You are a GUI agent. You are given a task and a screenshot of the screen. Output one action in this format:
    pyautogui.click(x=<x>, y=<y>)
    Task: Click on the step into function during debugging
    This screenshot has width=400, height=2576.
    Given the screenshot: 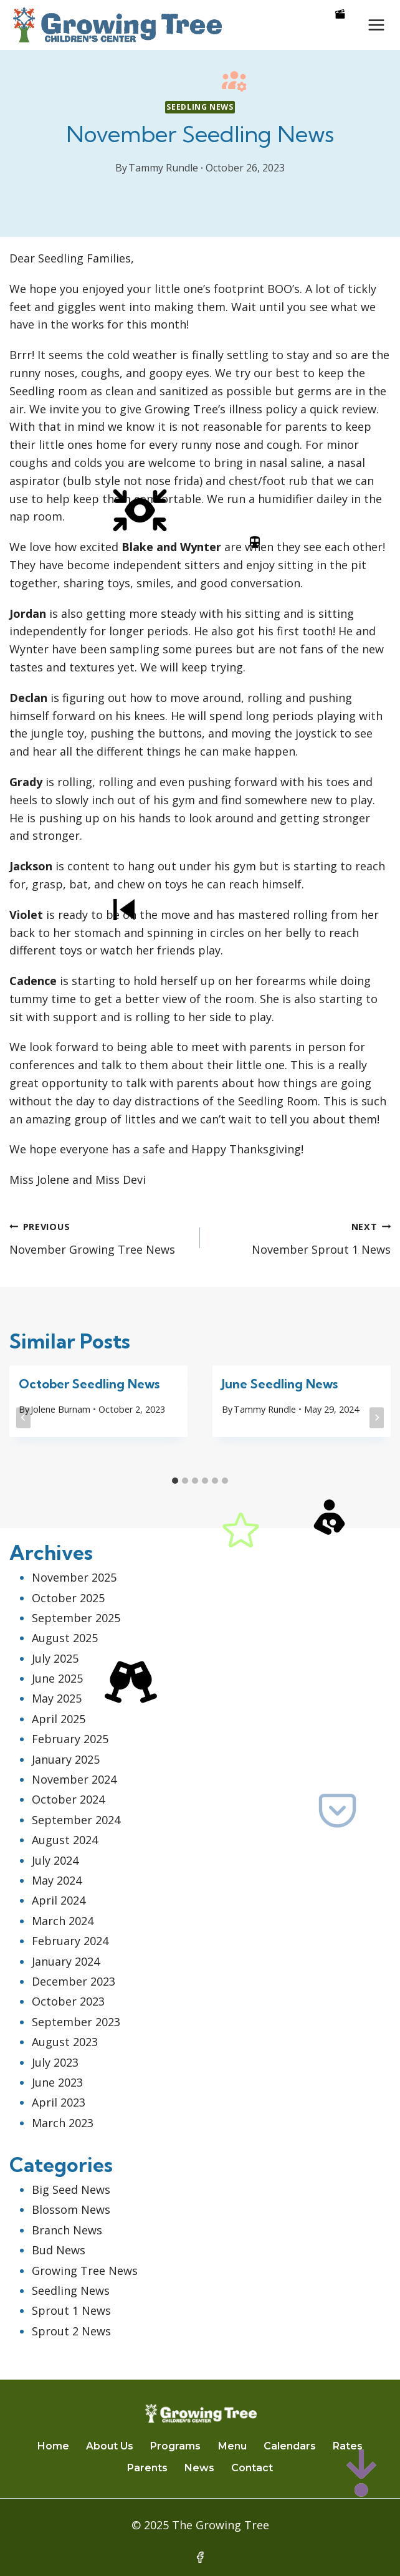 What is the action you would take?
    pyautogui.click(x=361, y=2473)
    